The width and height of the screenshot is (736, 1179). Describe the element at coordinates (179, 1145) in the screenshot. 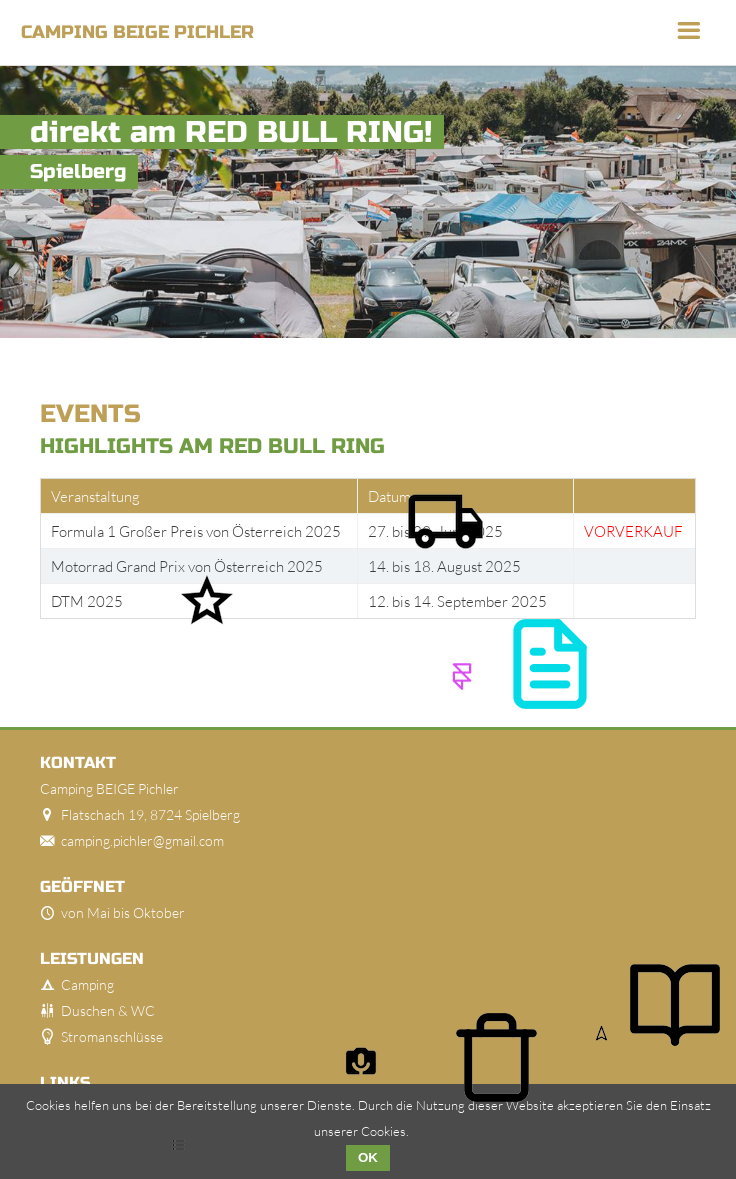

I see `view items as a bulleted list` at that location.